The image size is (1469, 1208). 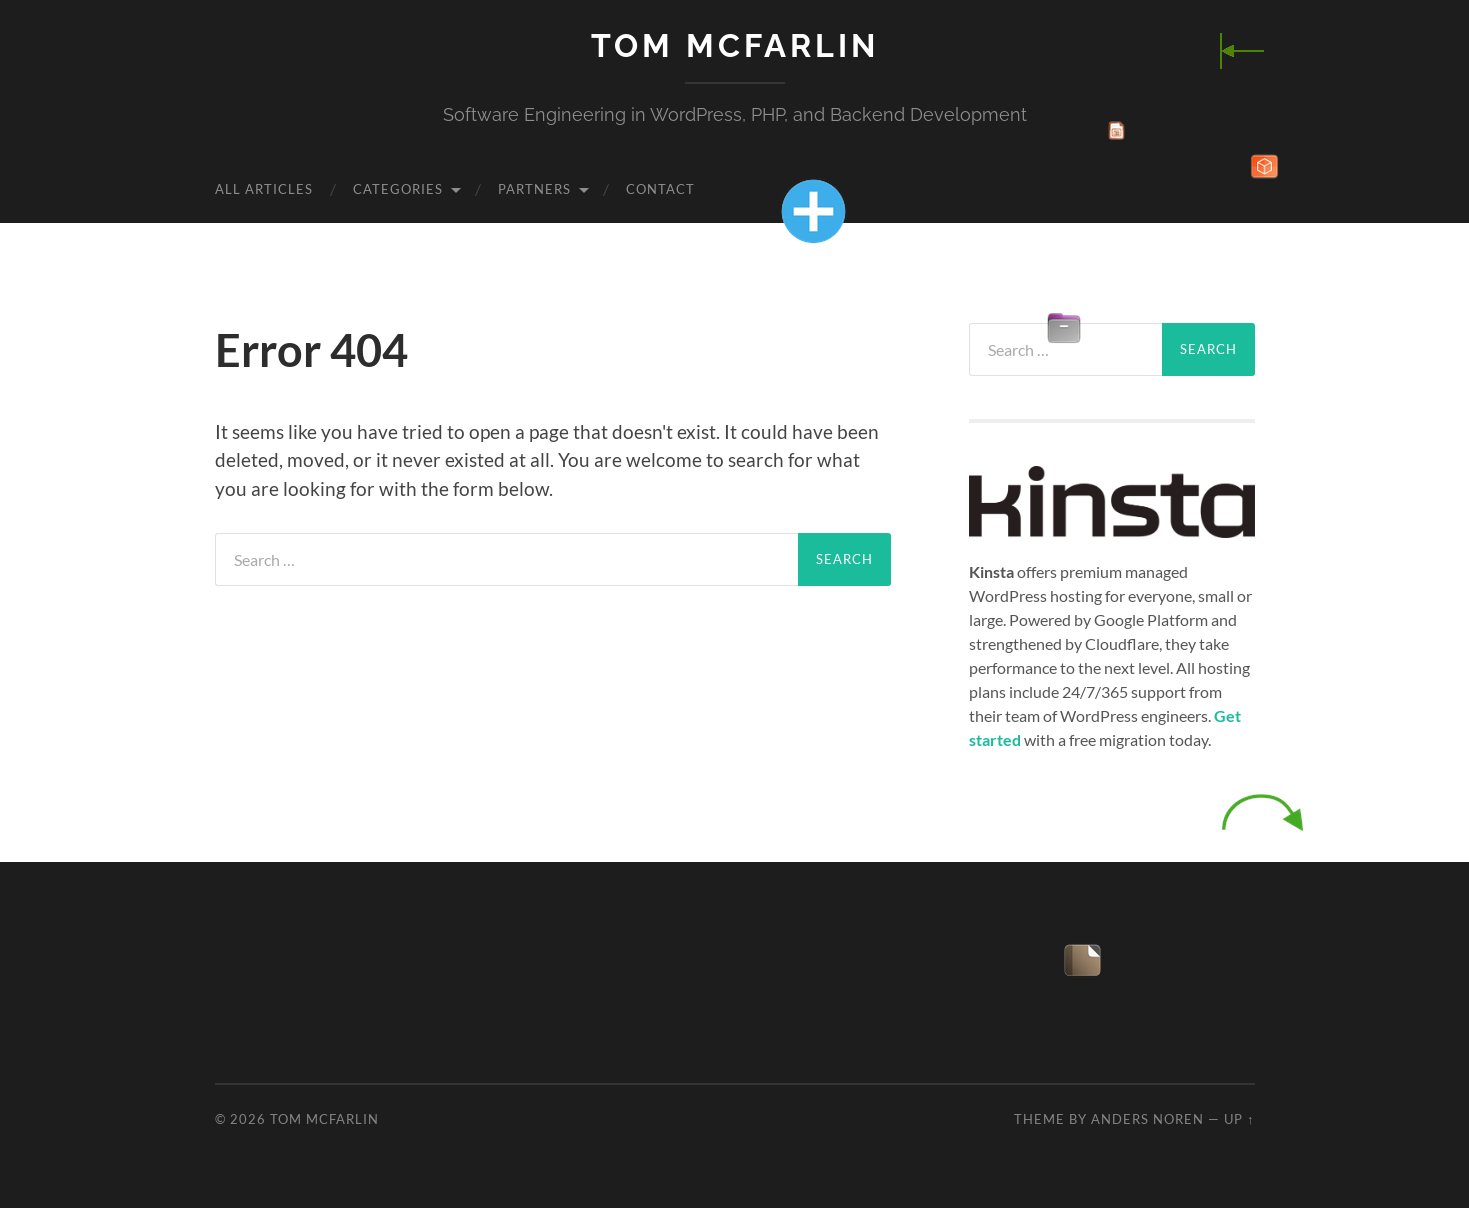 I want to click on redo the last undone action, so click(x=1263, y=812).